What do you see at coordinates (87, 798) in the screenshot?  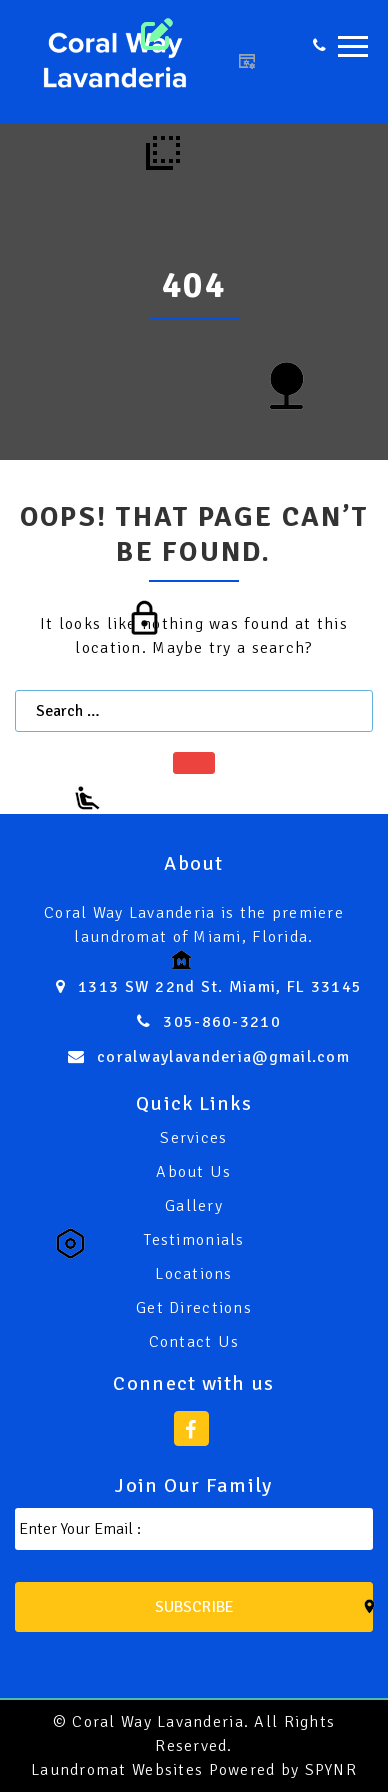 I see `select extra legroom seating option` at bounding box center [87, 798].